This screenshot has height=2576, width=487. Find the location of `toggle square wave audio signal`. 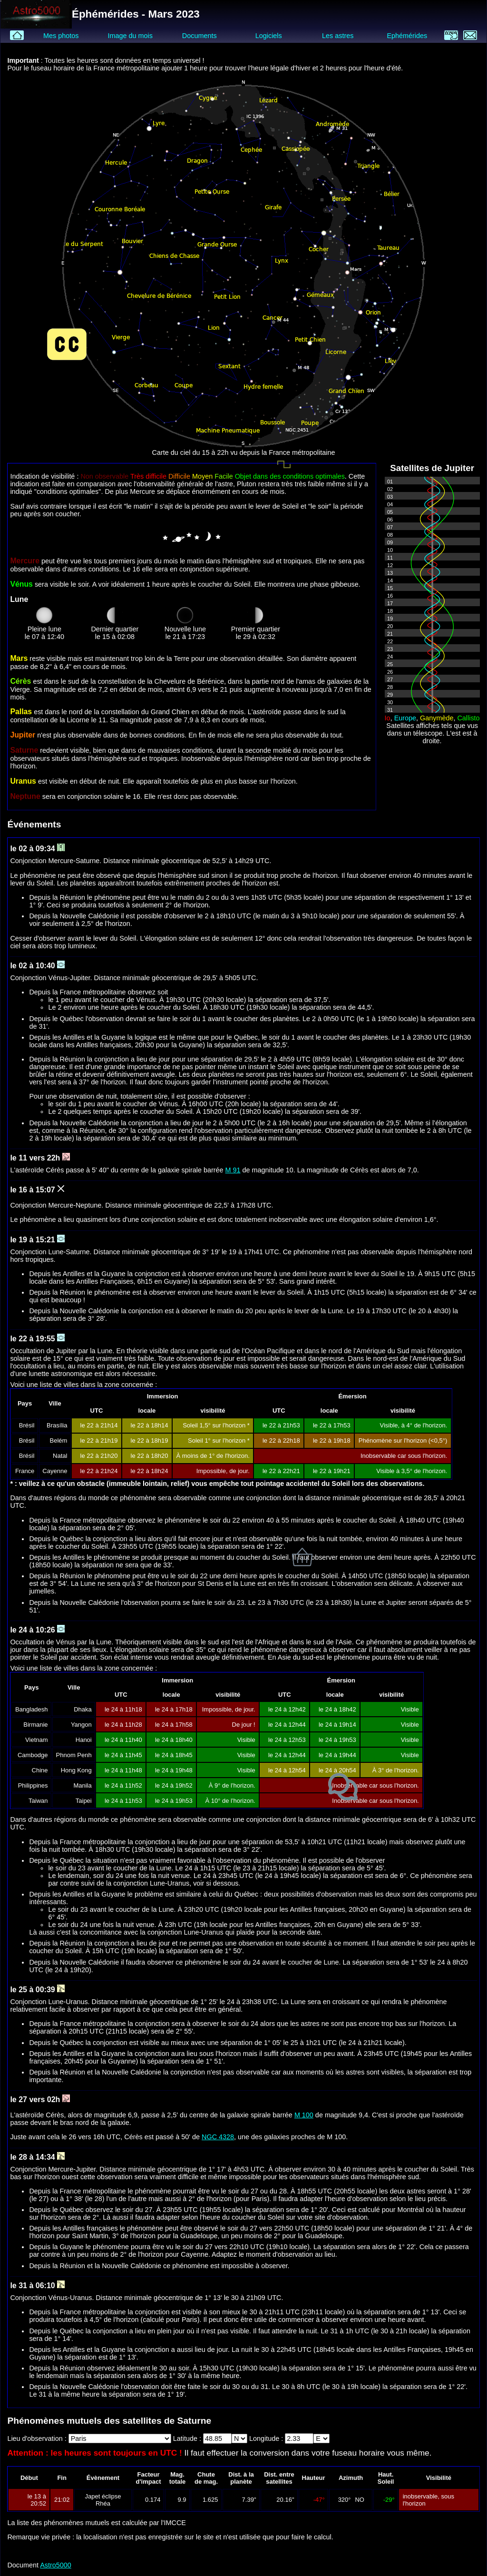

toggle square wave audio signal is located at coordinates (284, 464).